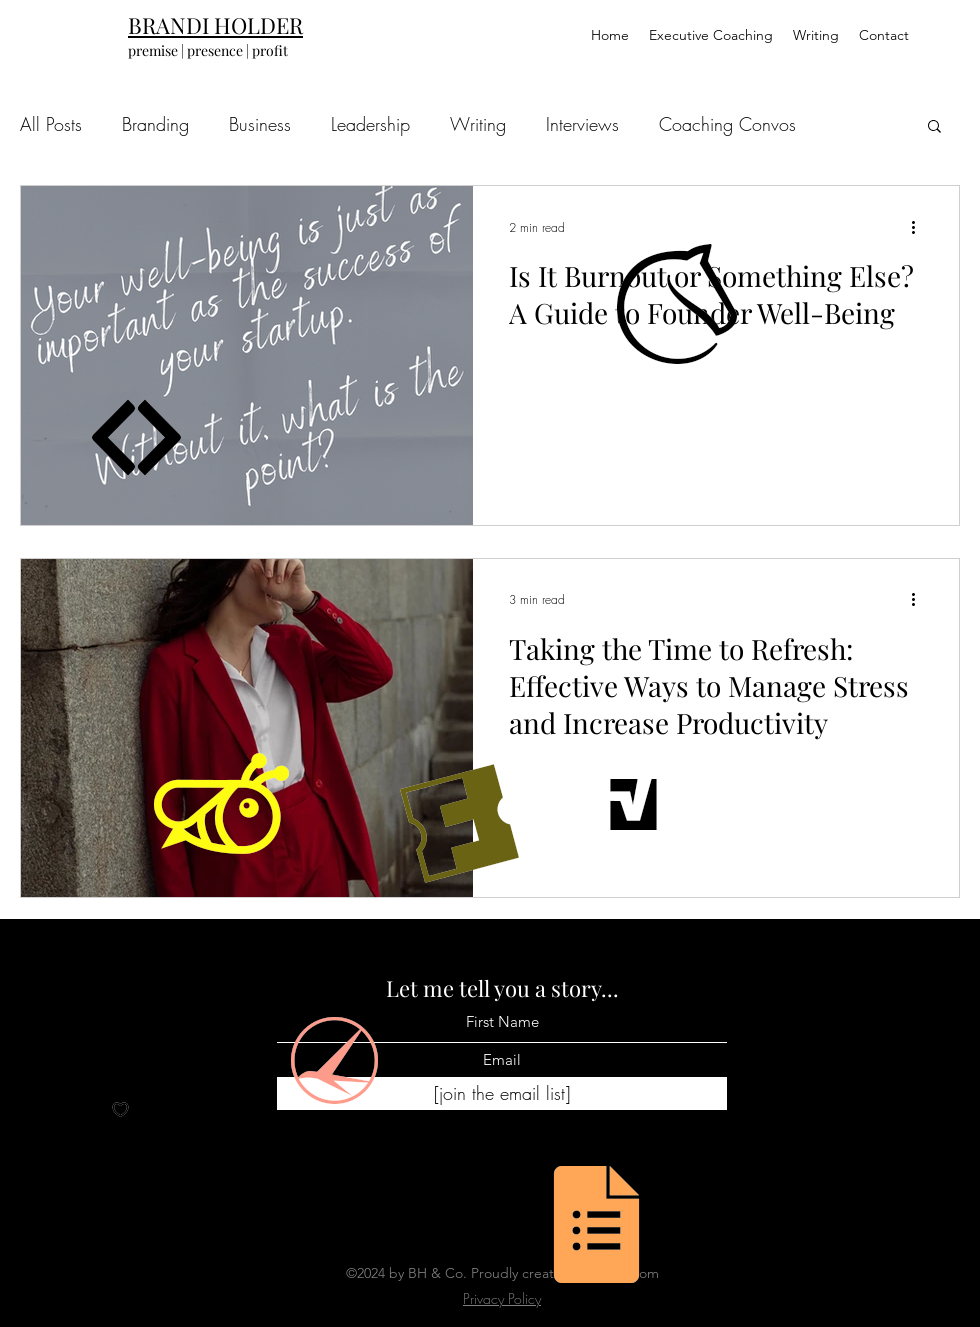  Describe the element at coordinates (677, 304) in the screenshot. I see `open the lichess chess platform` at that location.